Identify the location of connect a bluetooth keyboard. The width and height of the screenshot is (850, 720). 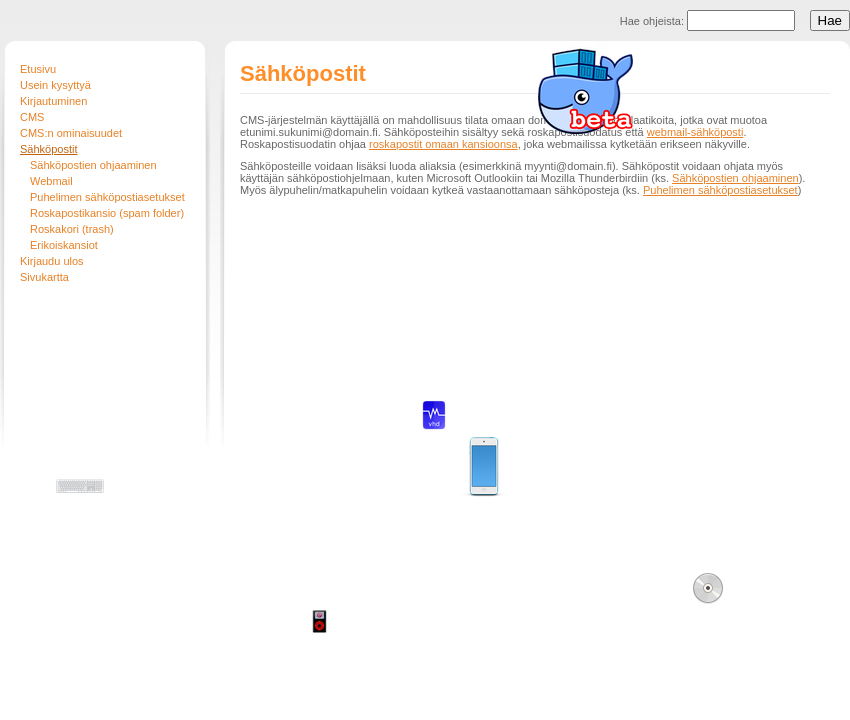
(80, 486).